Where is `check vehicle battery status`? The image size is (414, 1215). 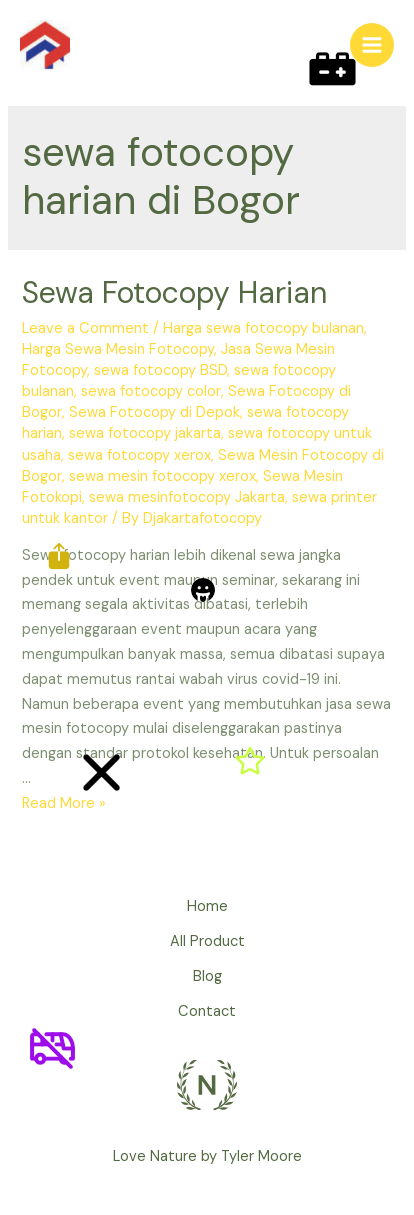
check vehicle battery status is located at coordinates (332, 70).